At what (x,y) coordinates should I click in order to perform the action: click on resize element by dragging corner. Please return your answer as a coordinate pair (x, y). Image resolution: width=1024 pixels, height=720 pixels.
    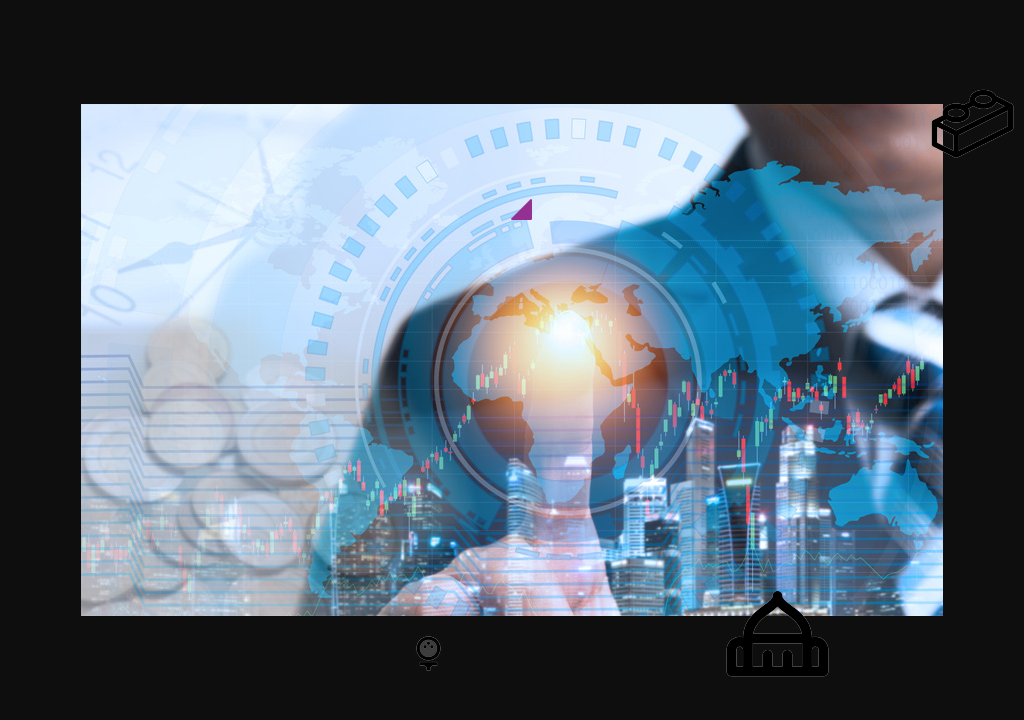
    Looking at the image, I should click on (523, 211).